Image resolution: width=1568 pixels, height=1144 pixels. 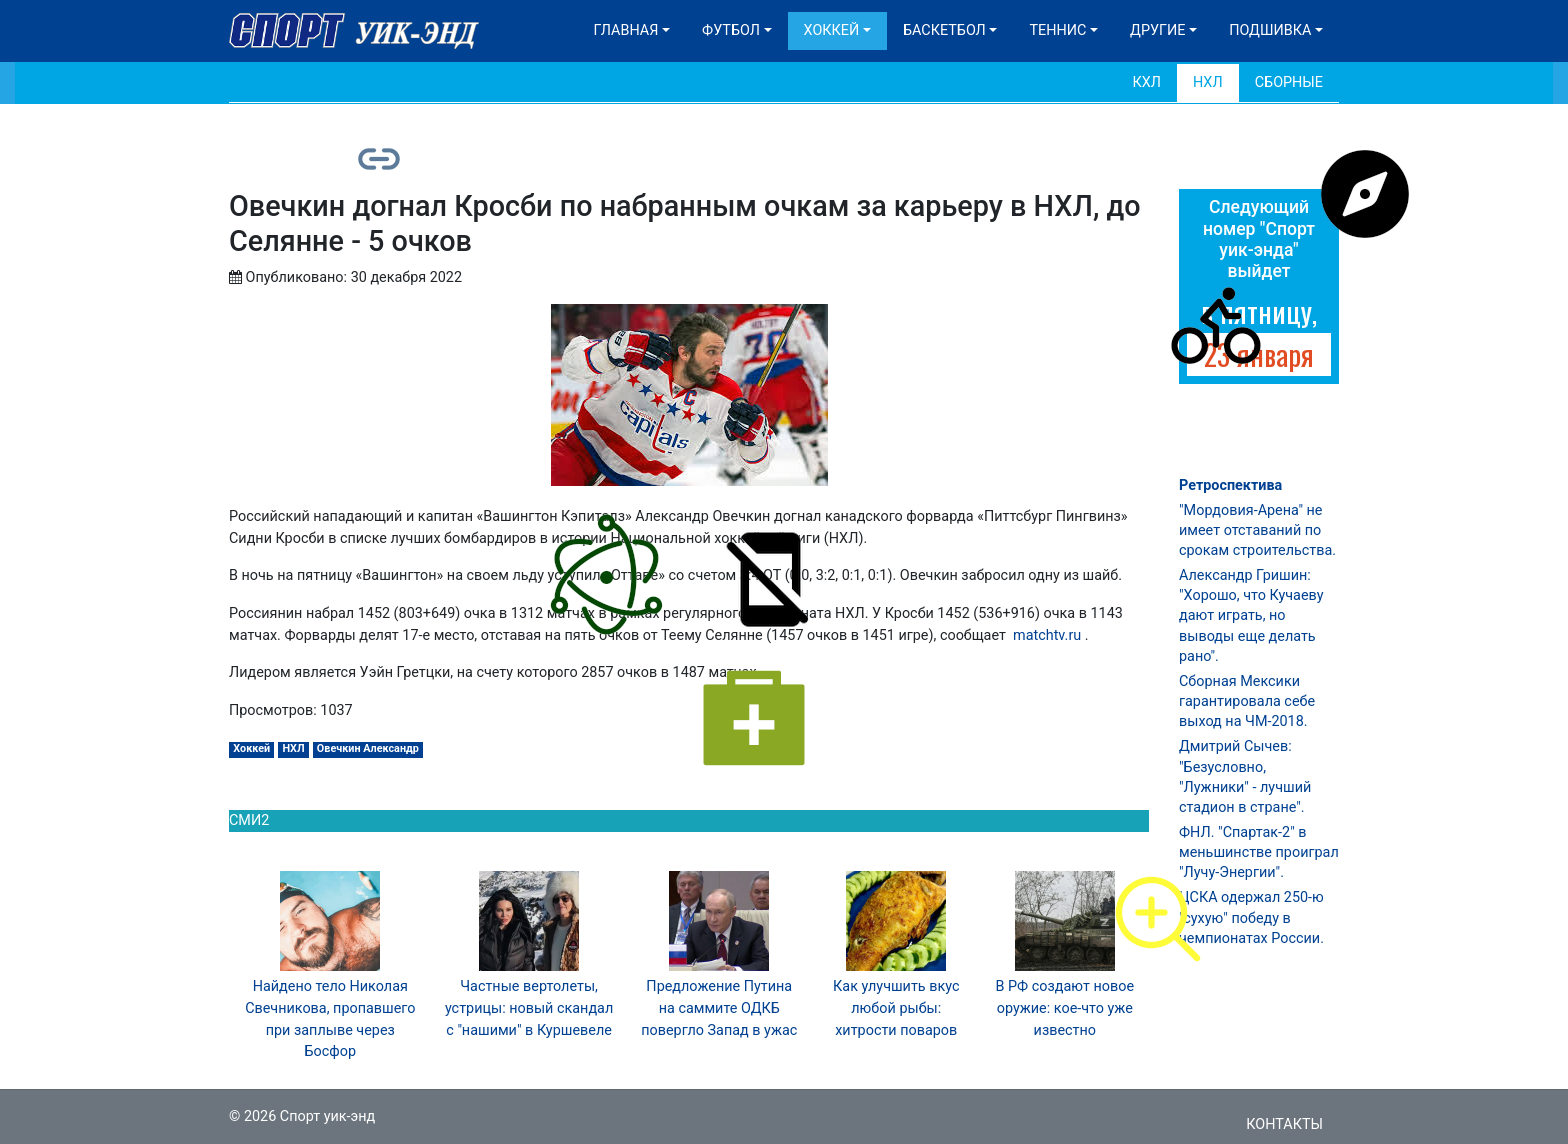 What do you see at coordinates (379, 159) in the screenshot?
I see `copy or share a link` at bounding box center [379, 159].